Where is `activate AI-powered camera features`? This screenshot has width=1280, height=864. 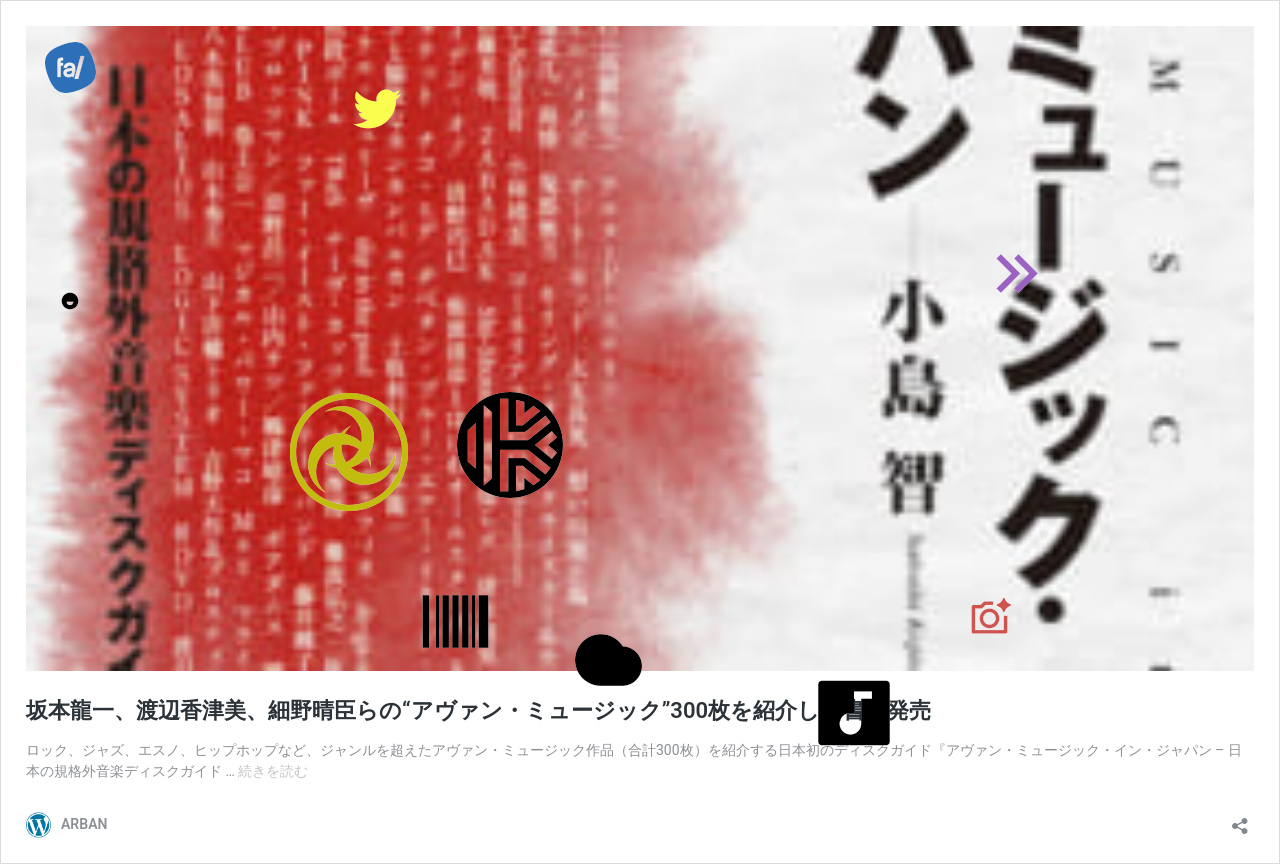 activate AI-powered camera features is located at coordinates (989, 617).